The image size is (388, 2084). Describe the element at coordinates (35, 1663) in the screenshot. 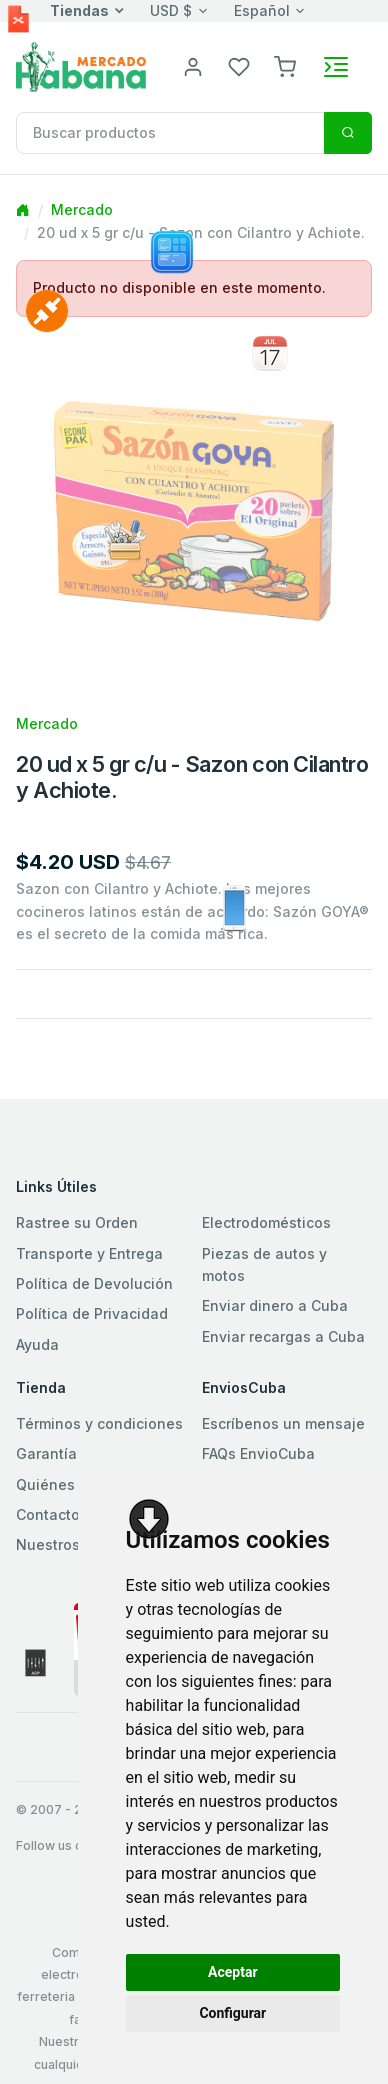

I see `open audio control panel settings` at that location.